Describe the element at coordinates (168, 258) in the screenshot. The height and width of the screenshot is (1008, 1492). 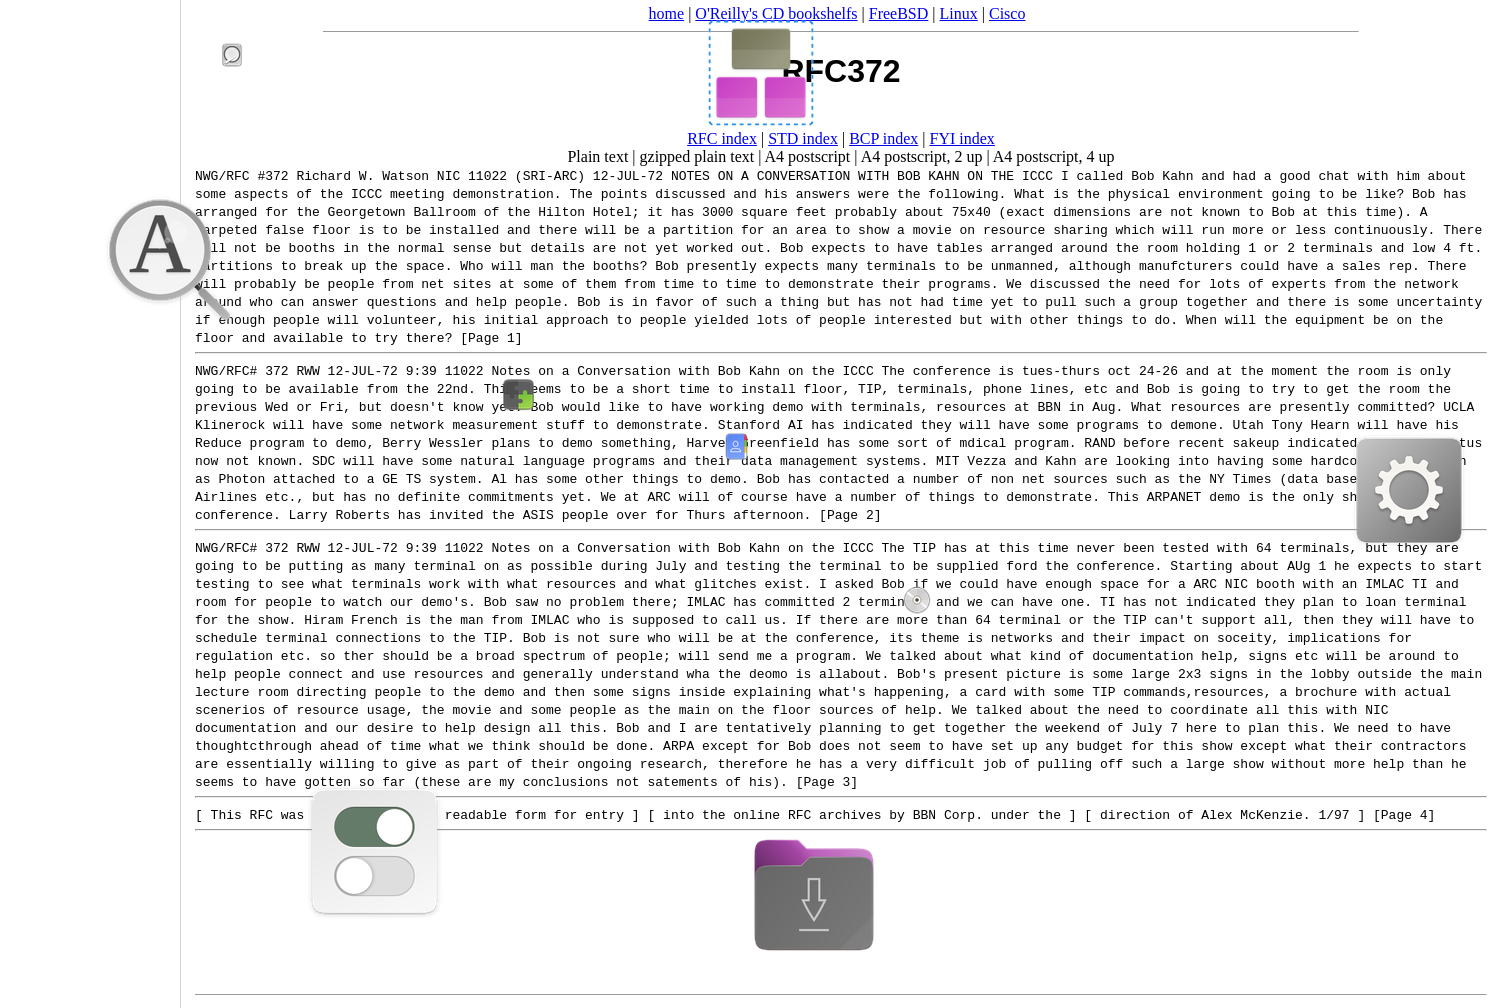
I see `search within a project` at that location.